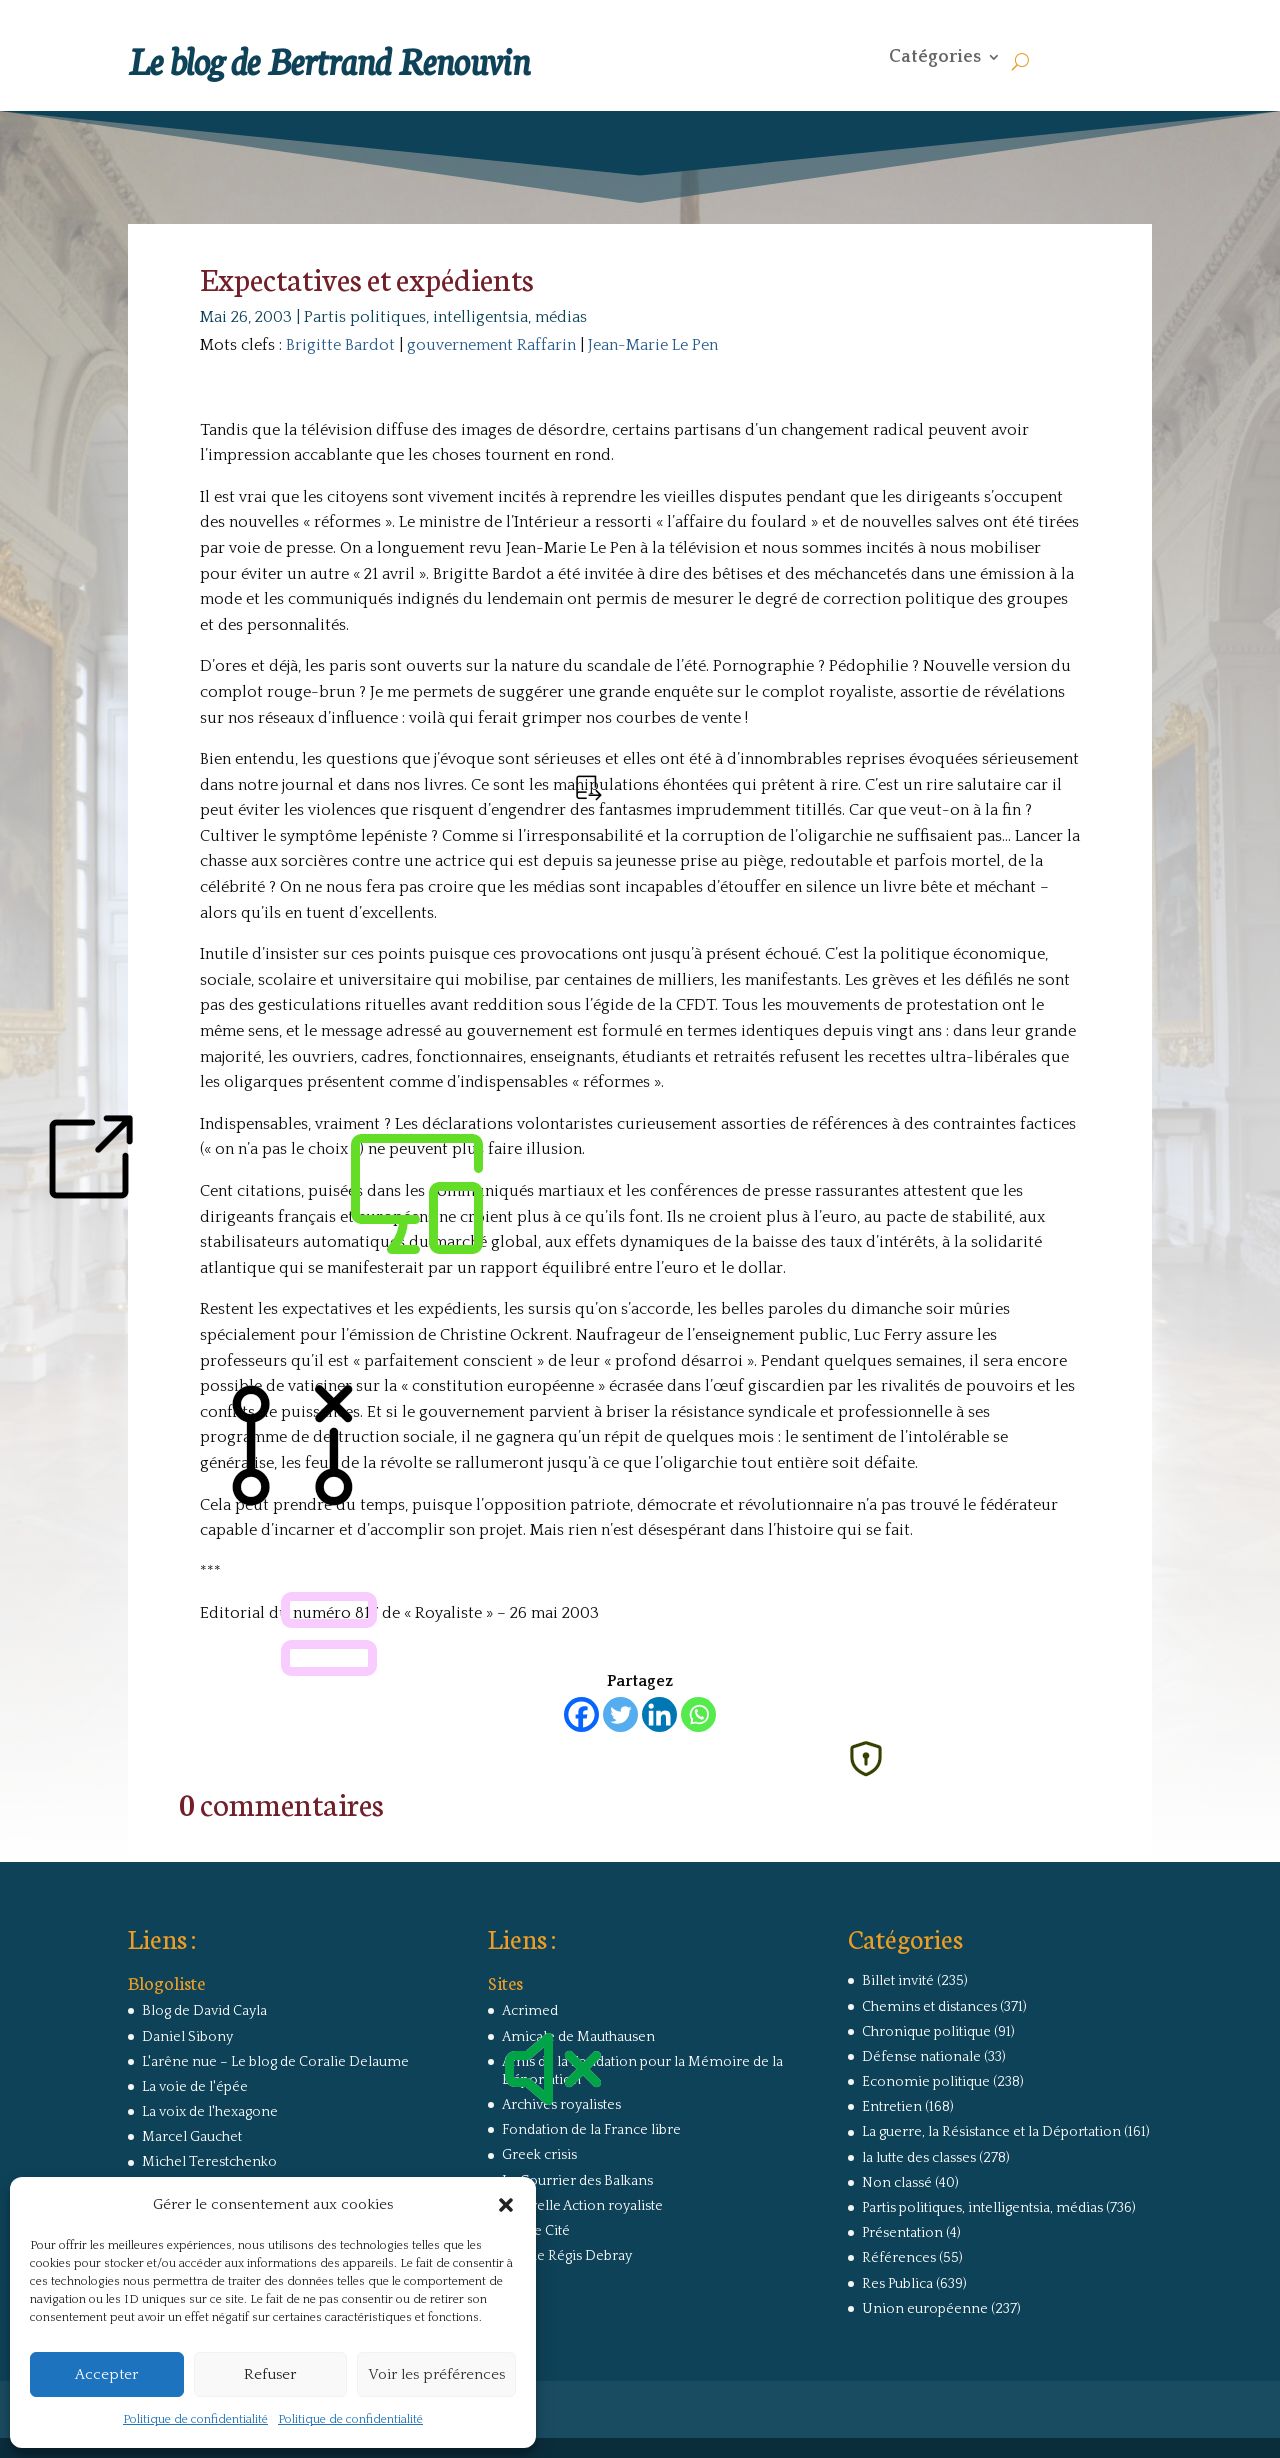 The height and width of the screenshot is (2458, 1280). Describe the element at coordinates (292, 1445) in the screenshot. I see `indicates a closed or rejected pull request` at that location.